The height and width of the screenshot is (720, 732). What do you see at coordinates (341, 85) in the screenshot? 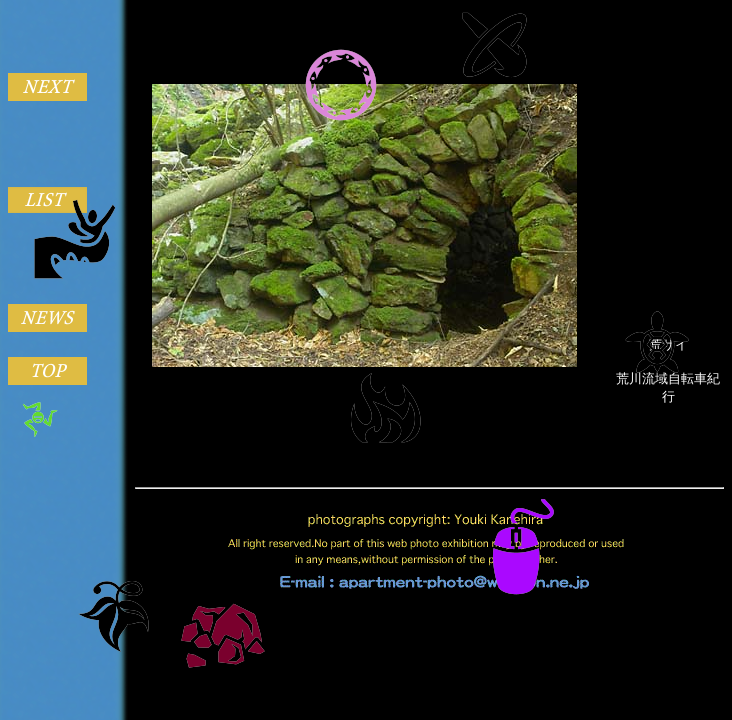
I see `select chakram as your weapon` at bounding box center [341, 85].